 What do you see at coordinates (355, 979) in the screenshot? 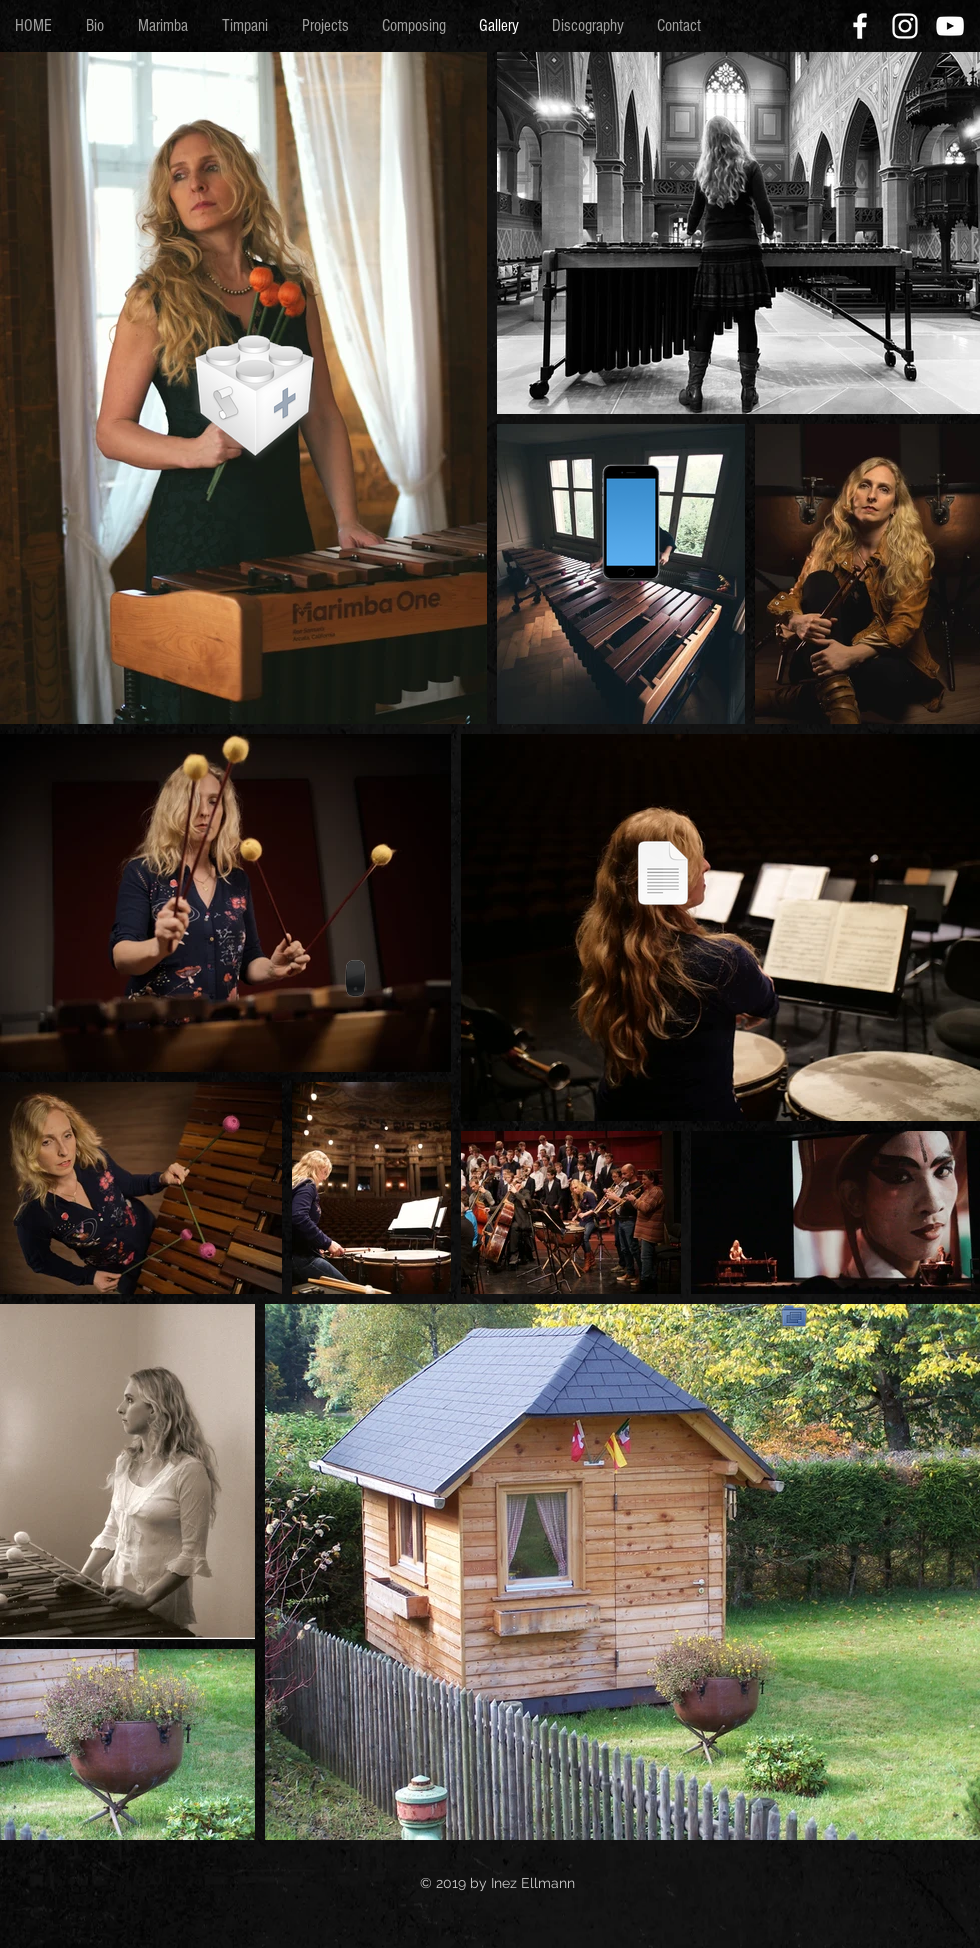
I see `bluetooth mouse connected` at bounding box center [355, 979].